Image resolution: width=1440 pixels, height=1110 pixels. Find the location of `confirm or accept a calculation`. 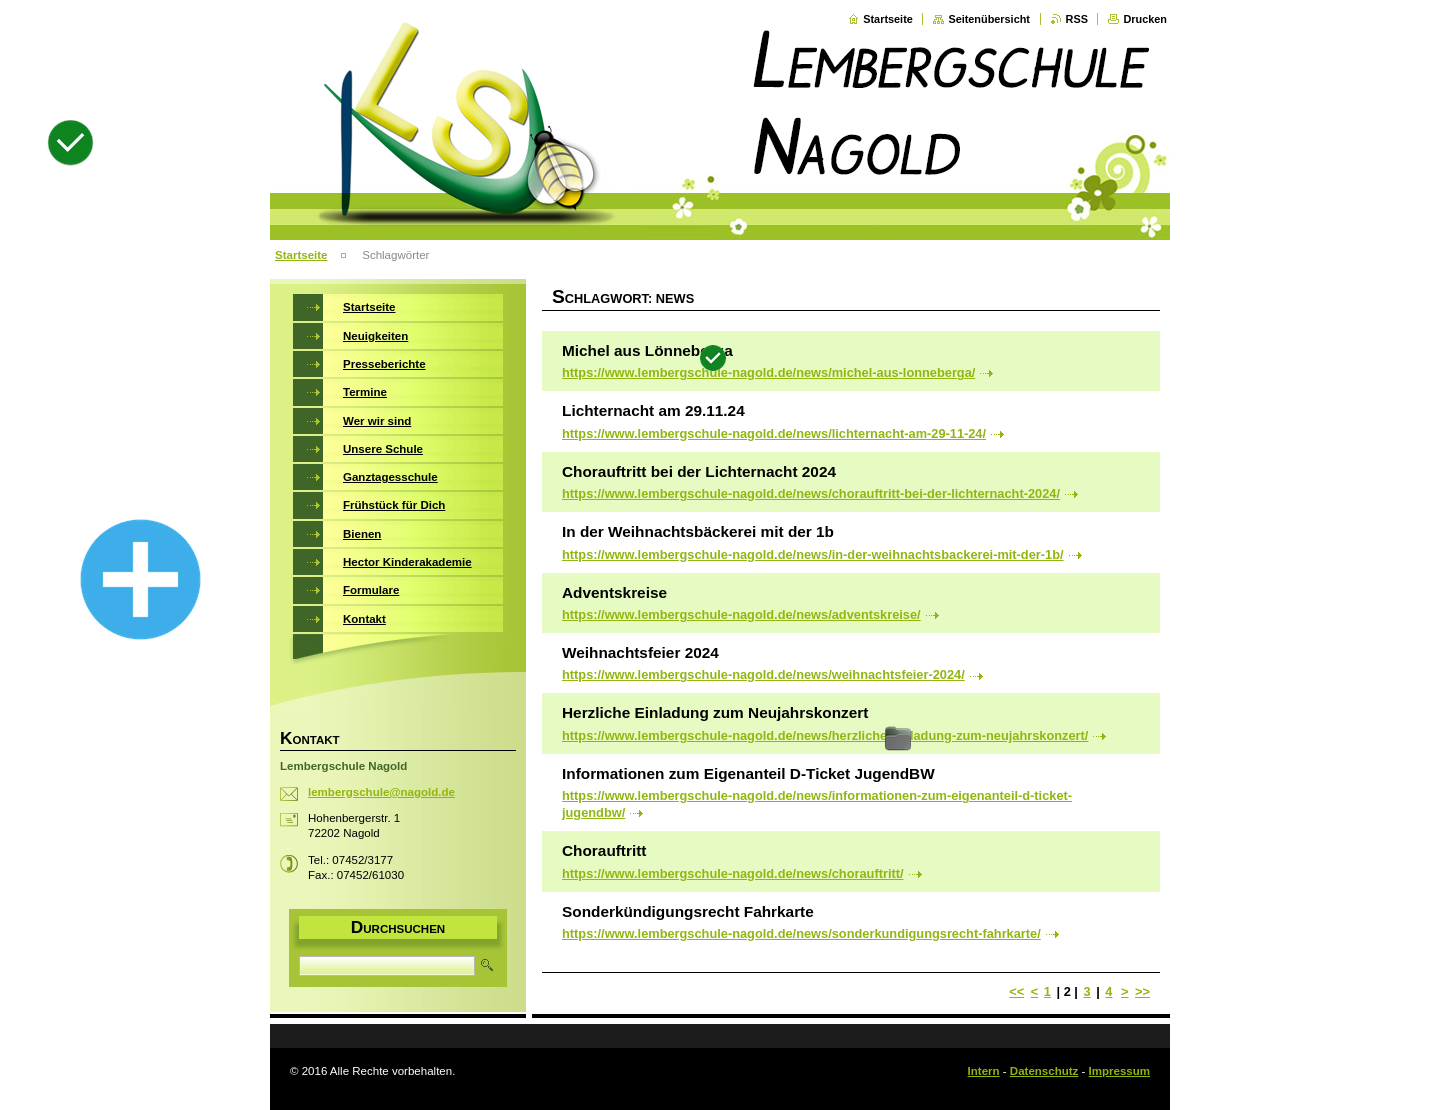

confirm or accept a calculation is located at coordinates (713, 358).